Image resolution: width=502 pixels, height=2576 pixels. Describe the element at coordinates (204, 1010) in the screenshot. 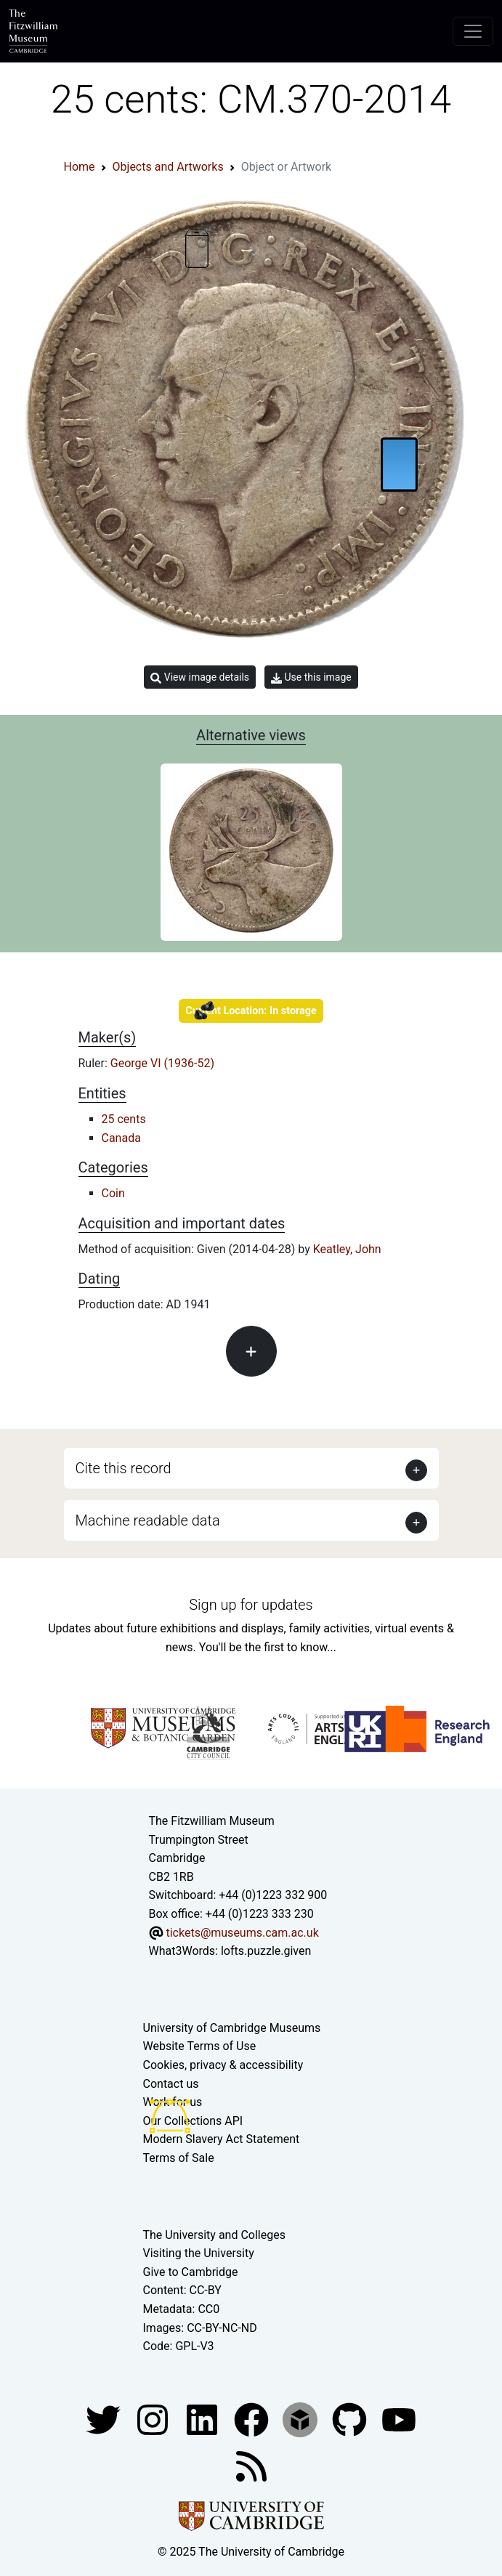

I see `beats wireless earbuds device icon` at that location.